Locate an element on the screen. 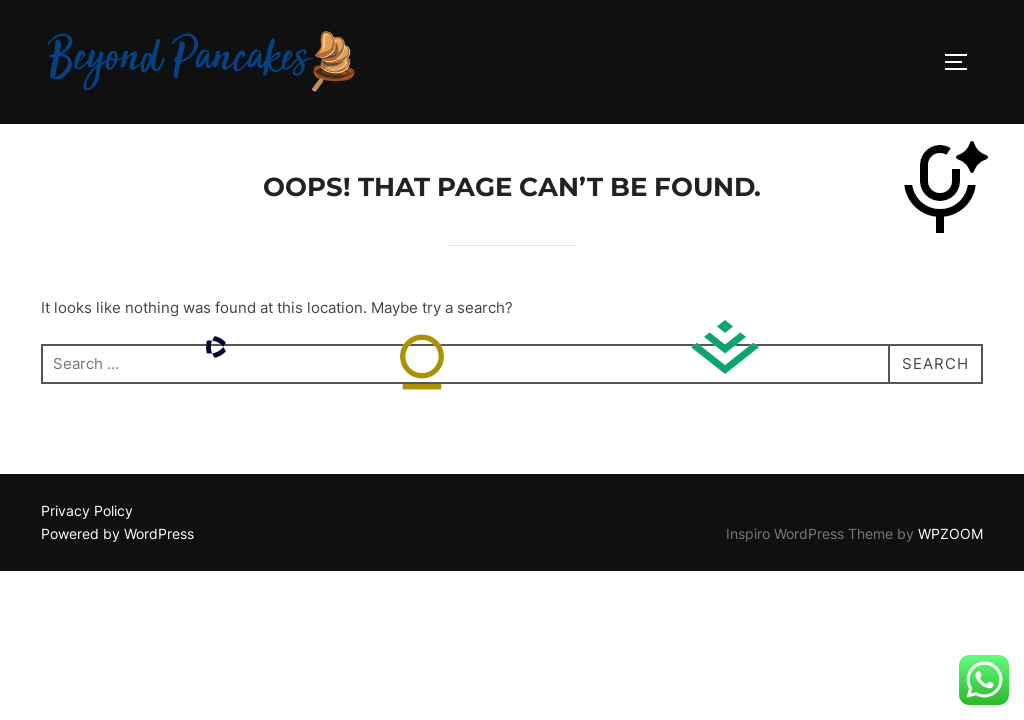 This screenshot has width=1024, height=720. open the Juejin app is located at coordinates (725, 347).